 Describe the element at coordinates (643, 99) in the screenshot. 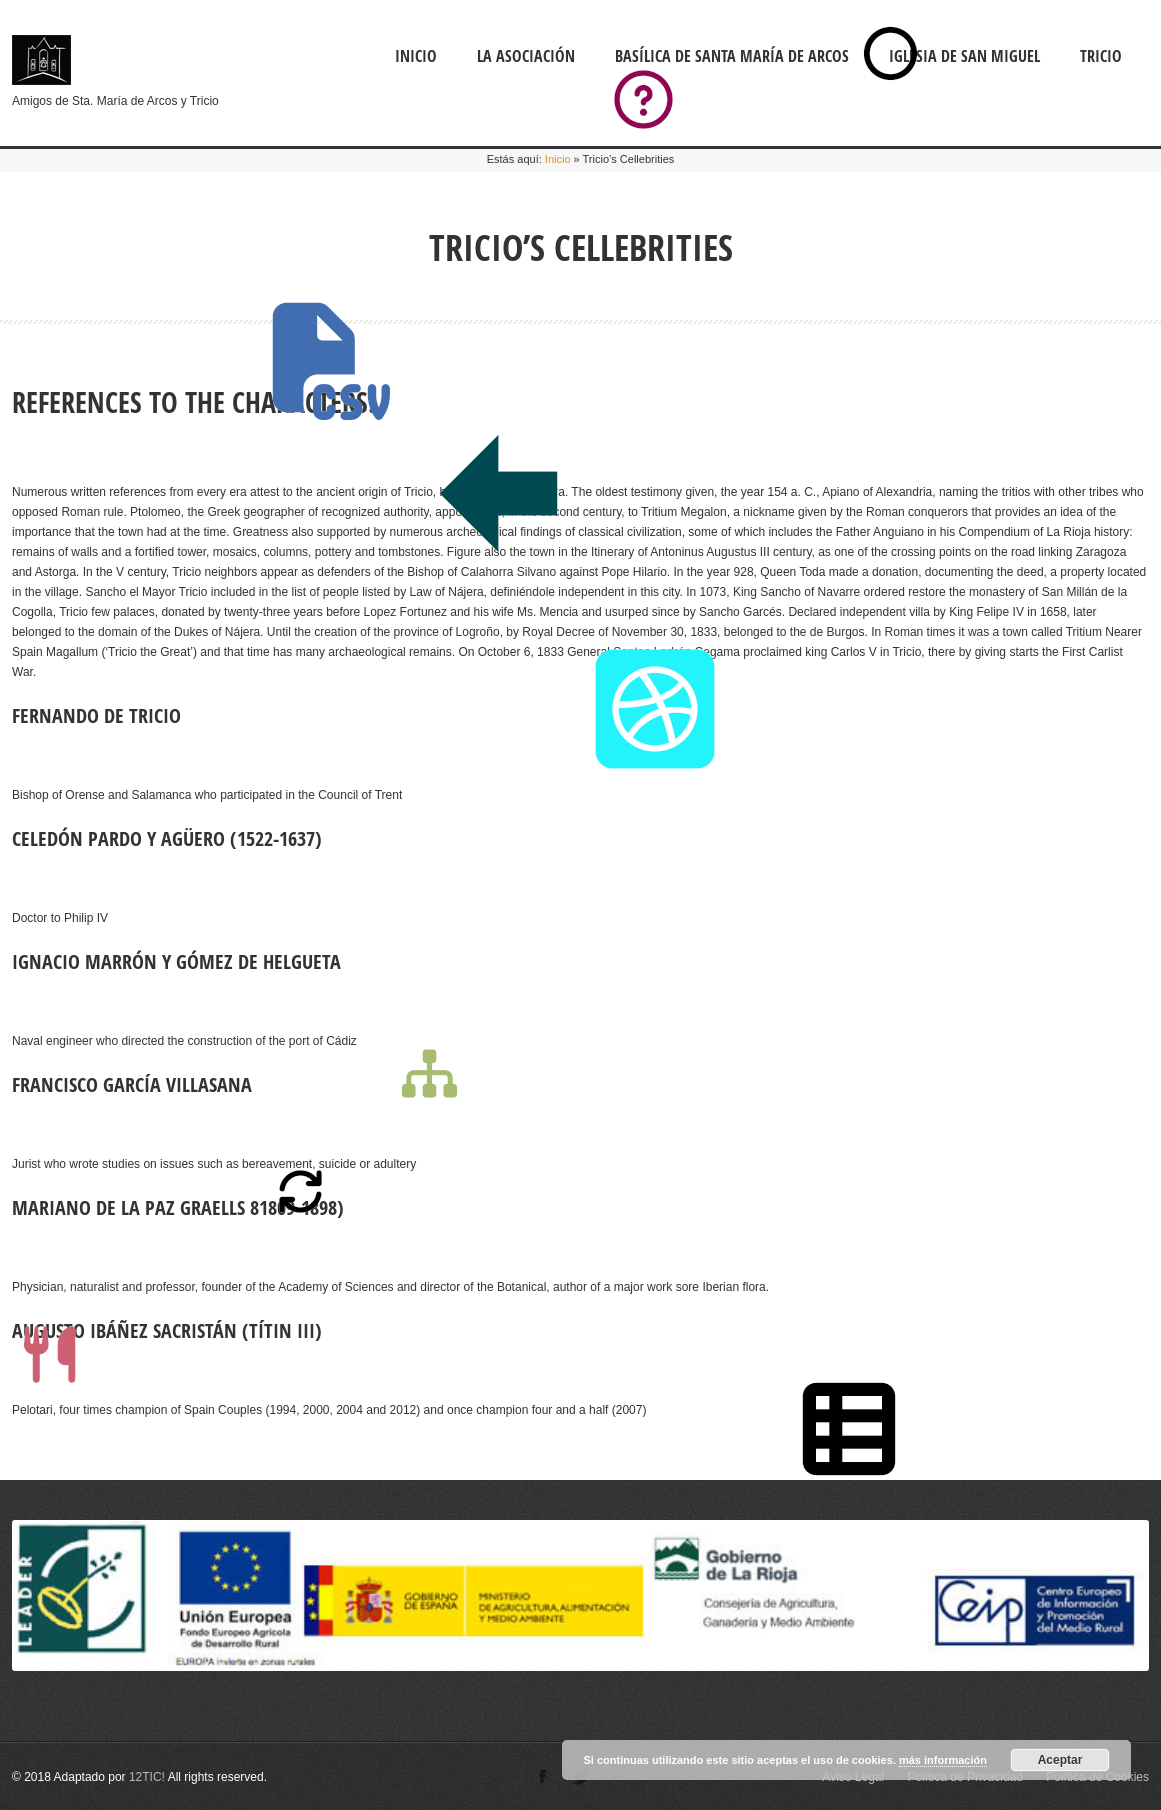

I see `access help or support` at that location.